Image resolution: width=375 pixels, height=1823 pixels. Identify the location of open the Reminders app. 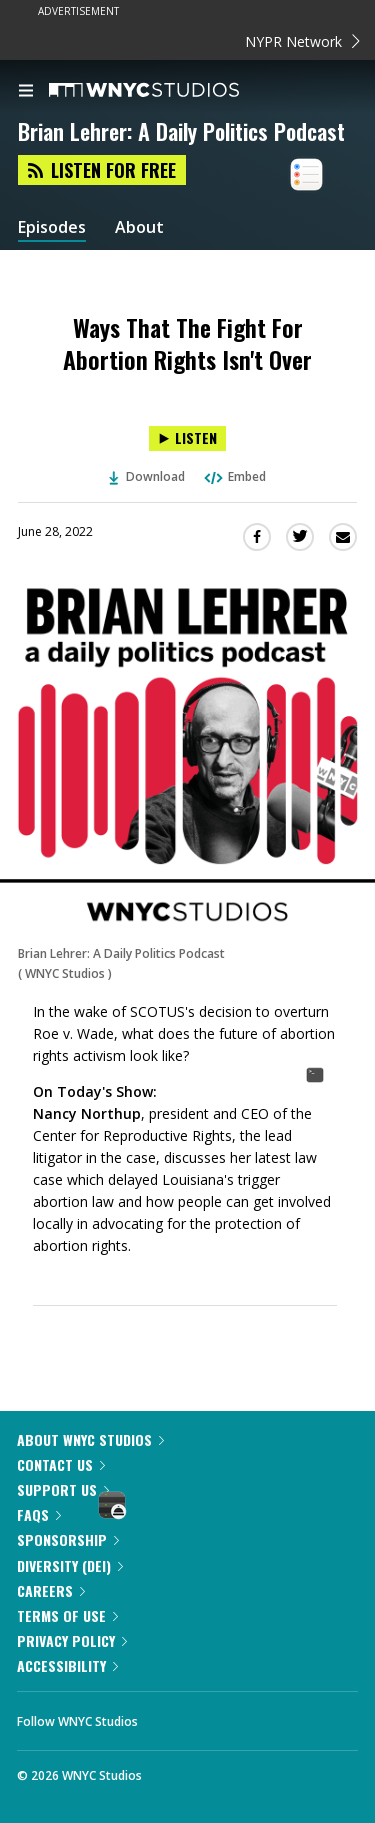
(306, 174).